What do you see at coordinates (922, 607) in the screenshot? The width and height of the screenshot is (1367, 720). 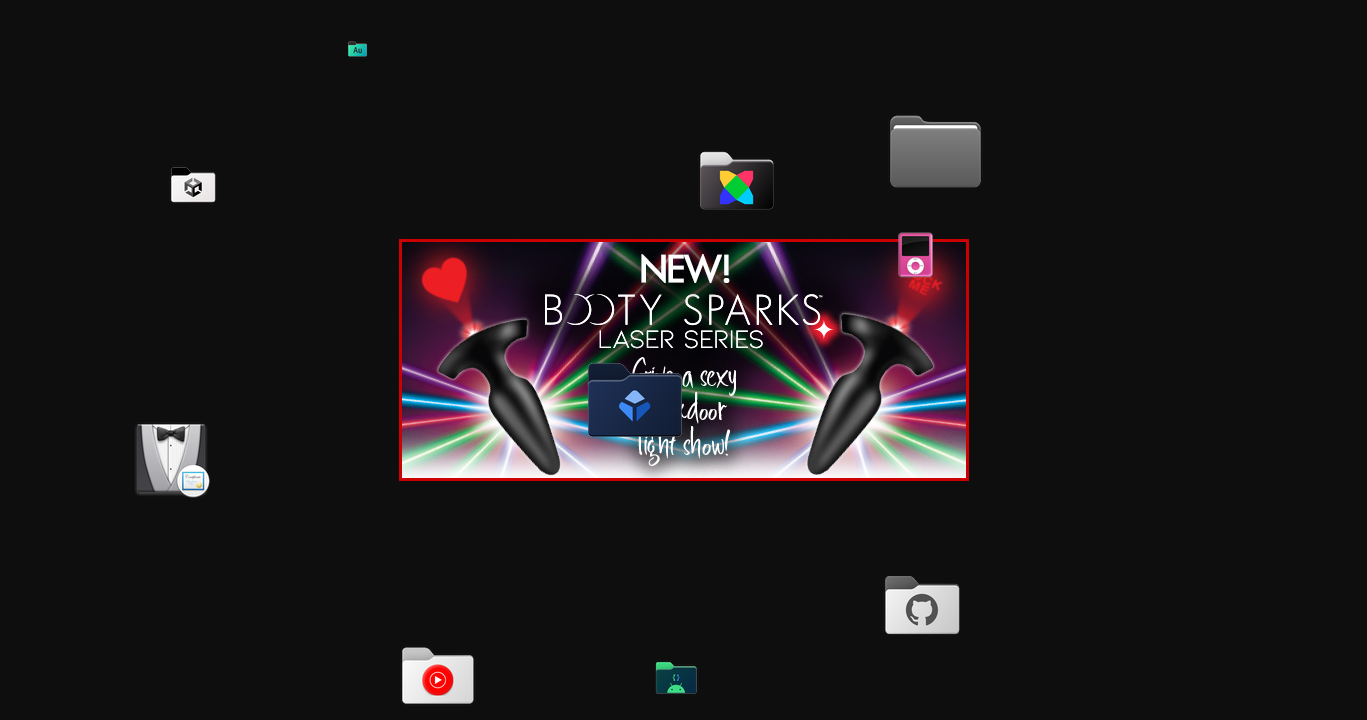 I see `open github repository folder` at bounding box center [922, 607].